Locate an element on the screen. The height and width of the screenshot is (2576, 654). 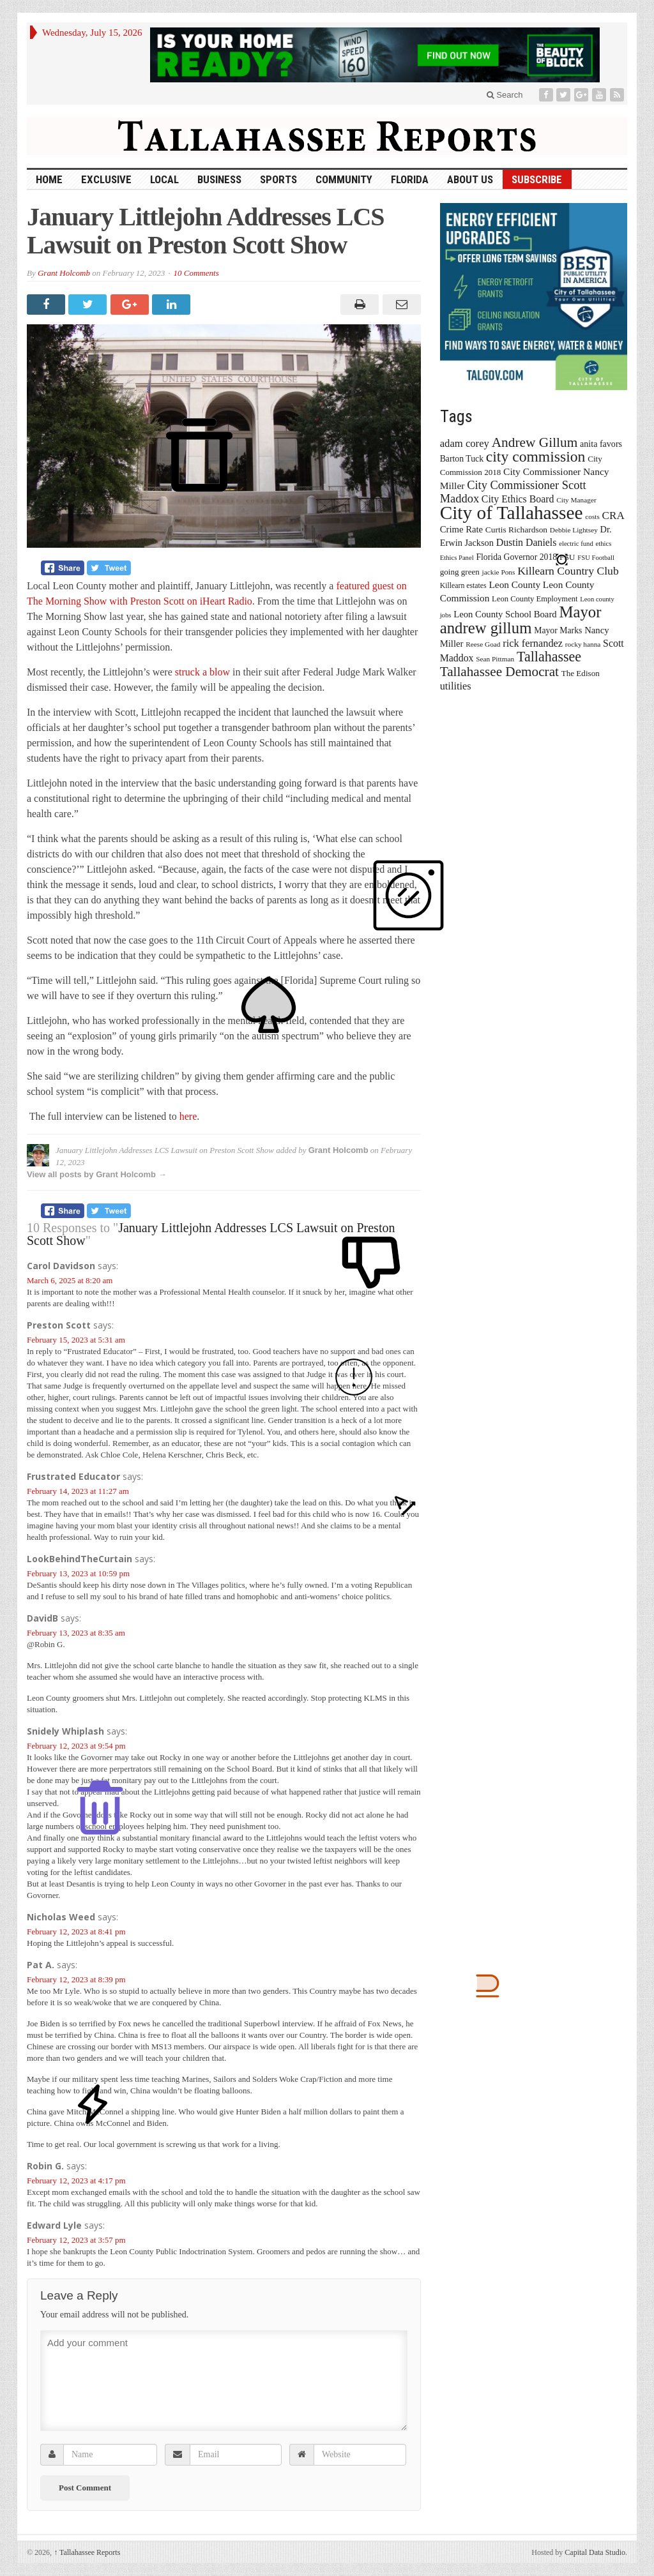
indicates fast or instant action is located at coordinates (93, 2104).